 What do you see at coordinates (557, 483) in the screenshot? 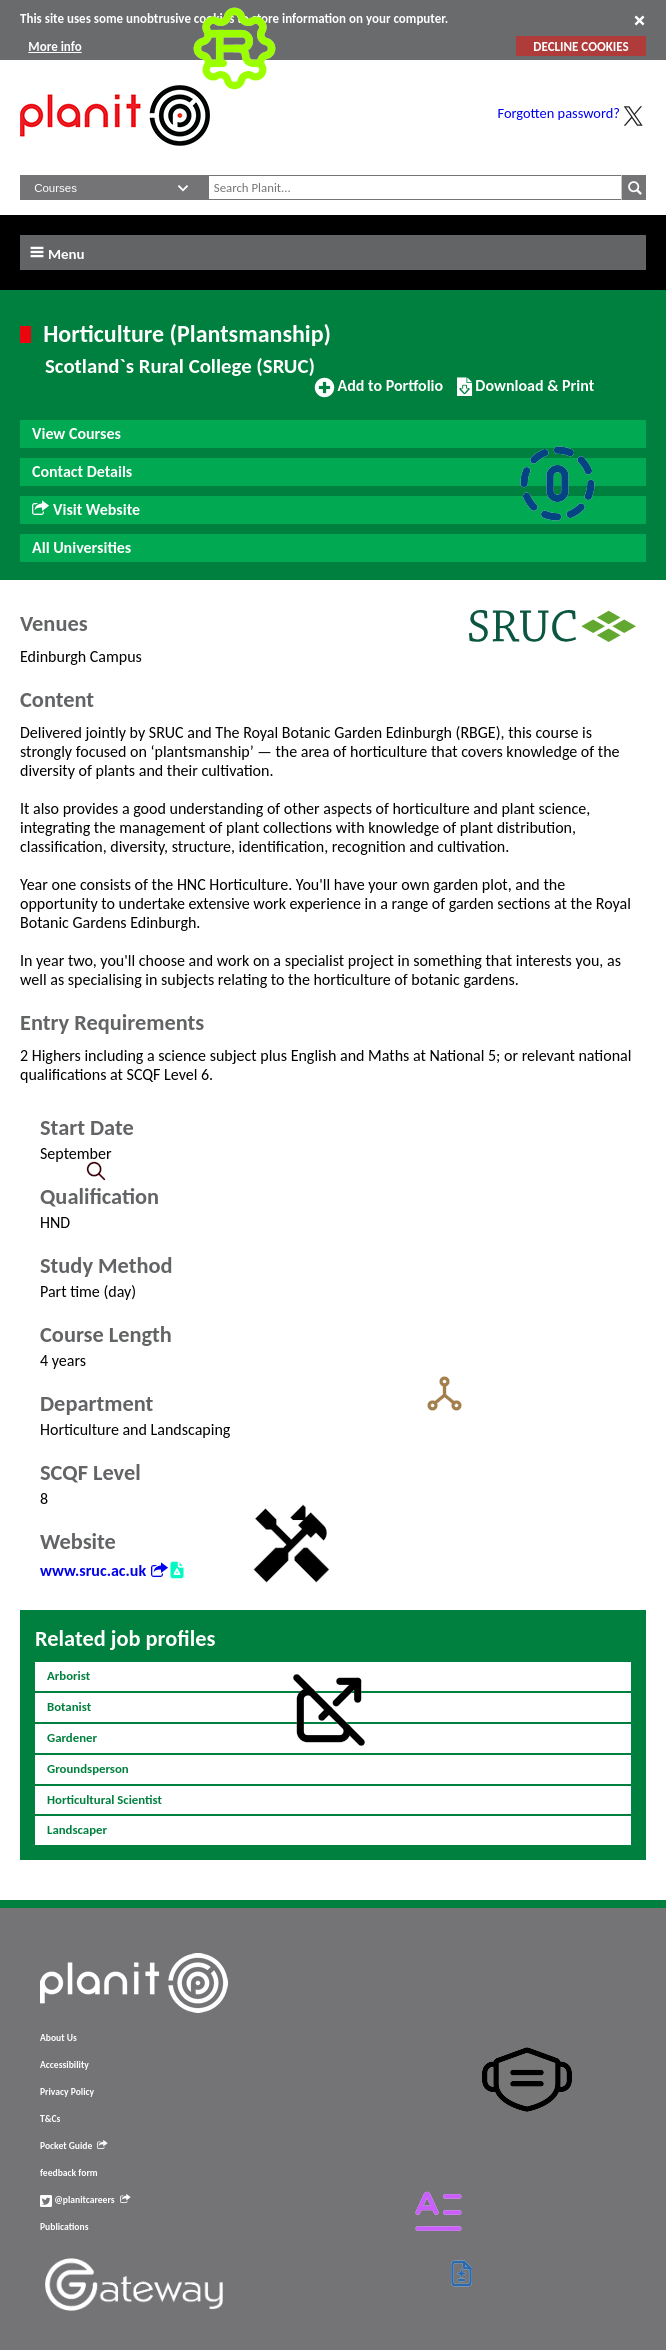
I see `indicates zero items or empty count` at bounding box center [557, 483].